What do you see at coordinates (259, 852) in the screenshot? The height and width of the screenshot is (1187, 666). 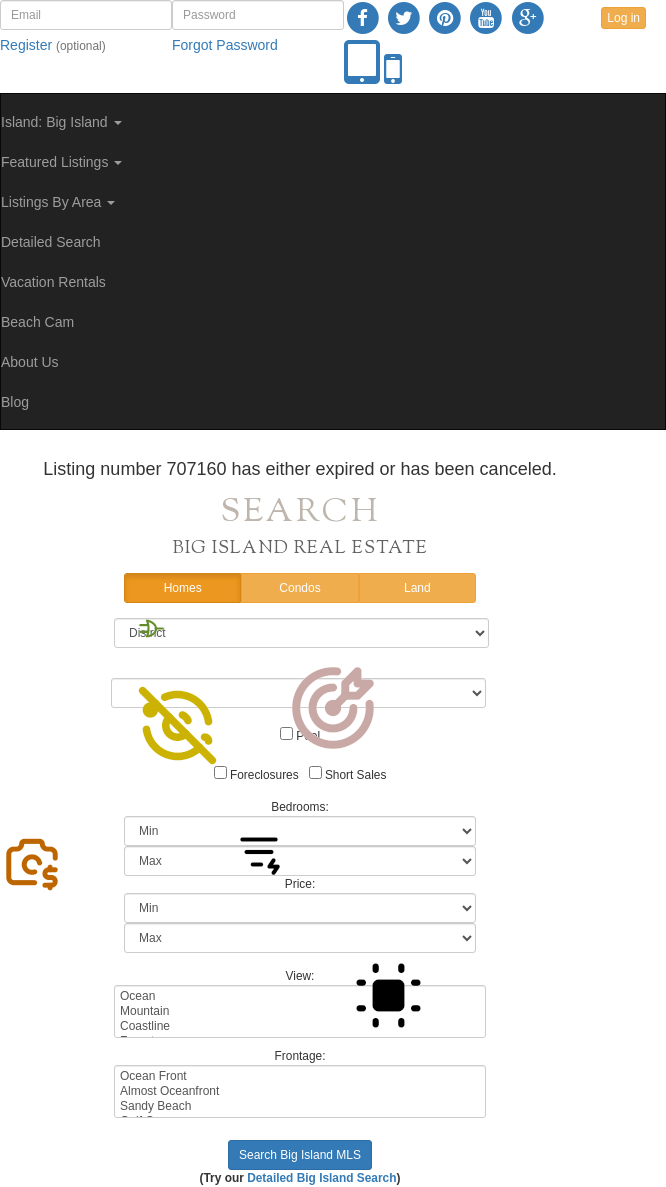 I see `apply quick filter settings` at bounding box center [259, 852].